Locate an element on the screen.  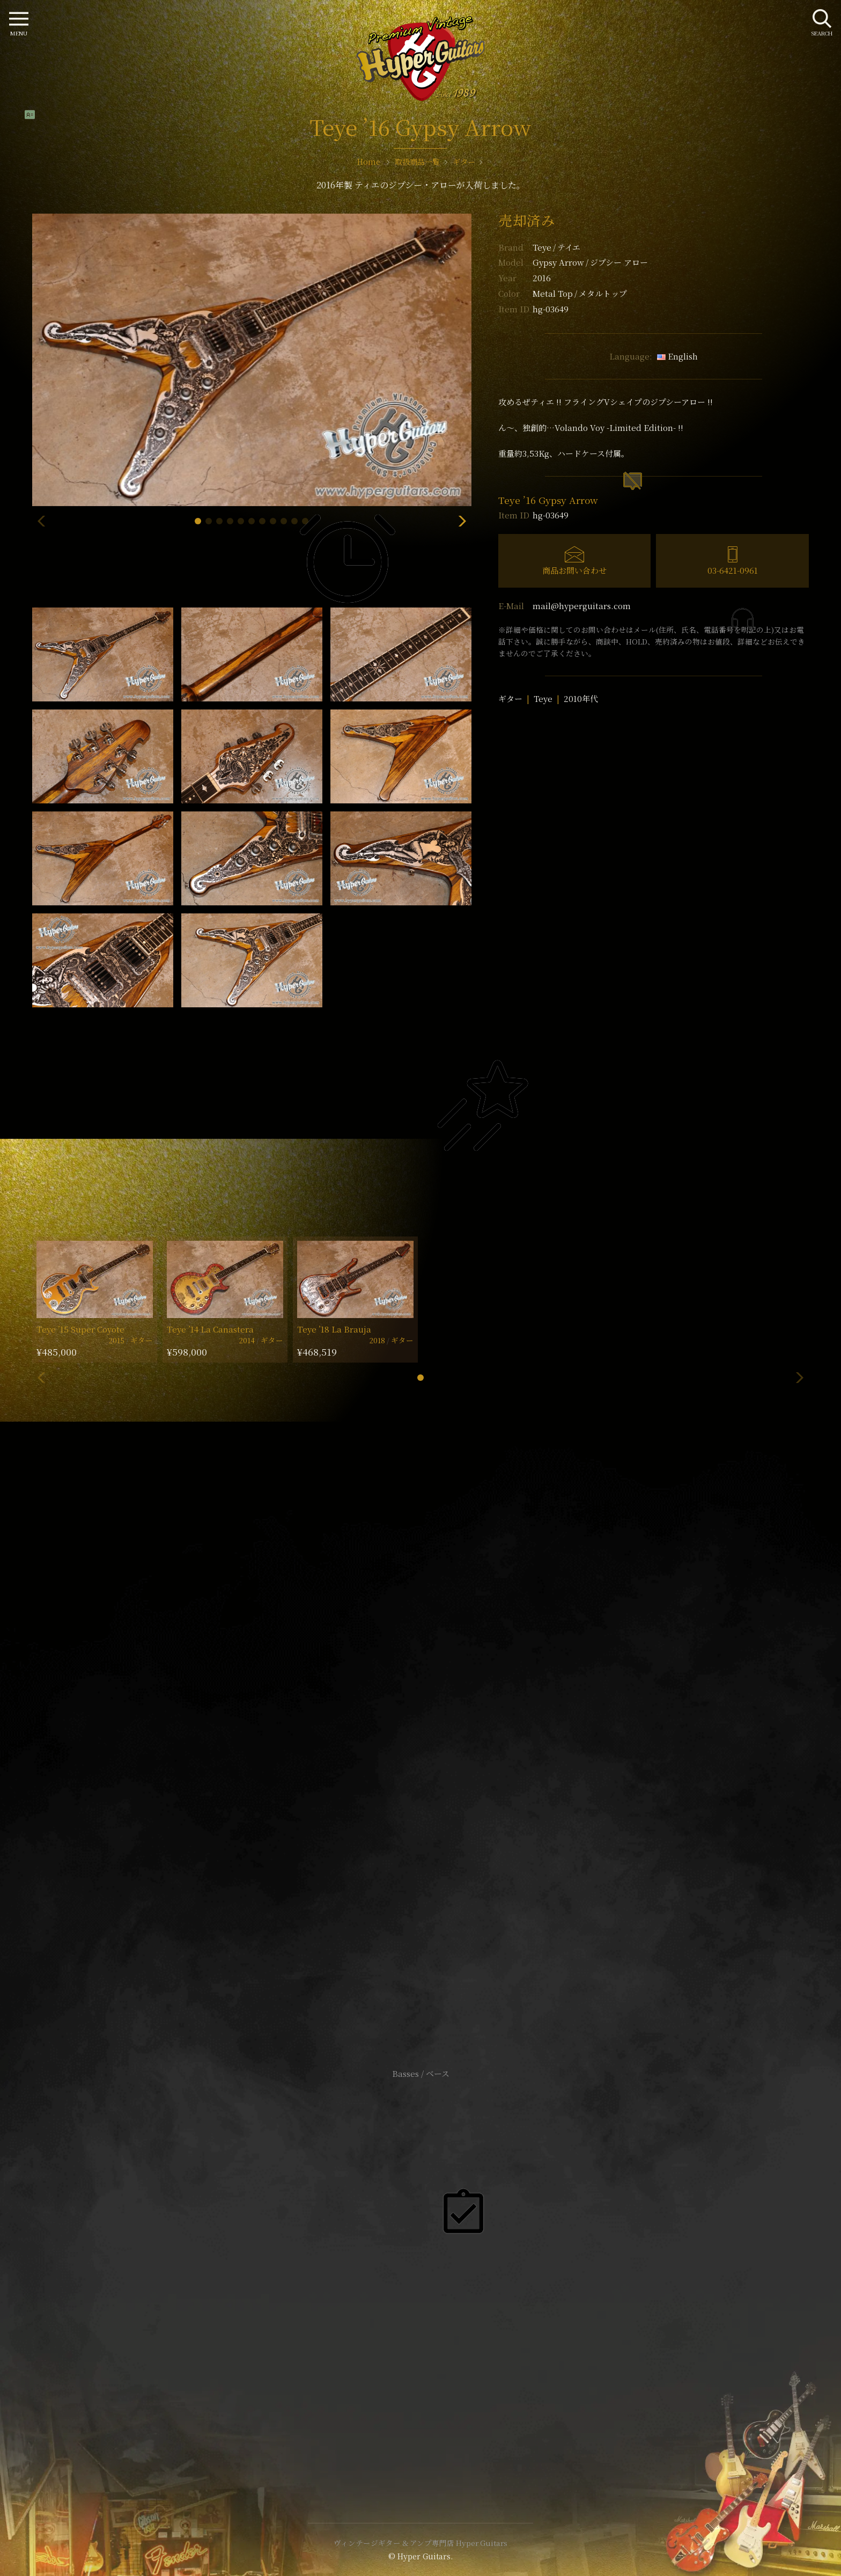
contact customer support is located at coordinates (742, 619).